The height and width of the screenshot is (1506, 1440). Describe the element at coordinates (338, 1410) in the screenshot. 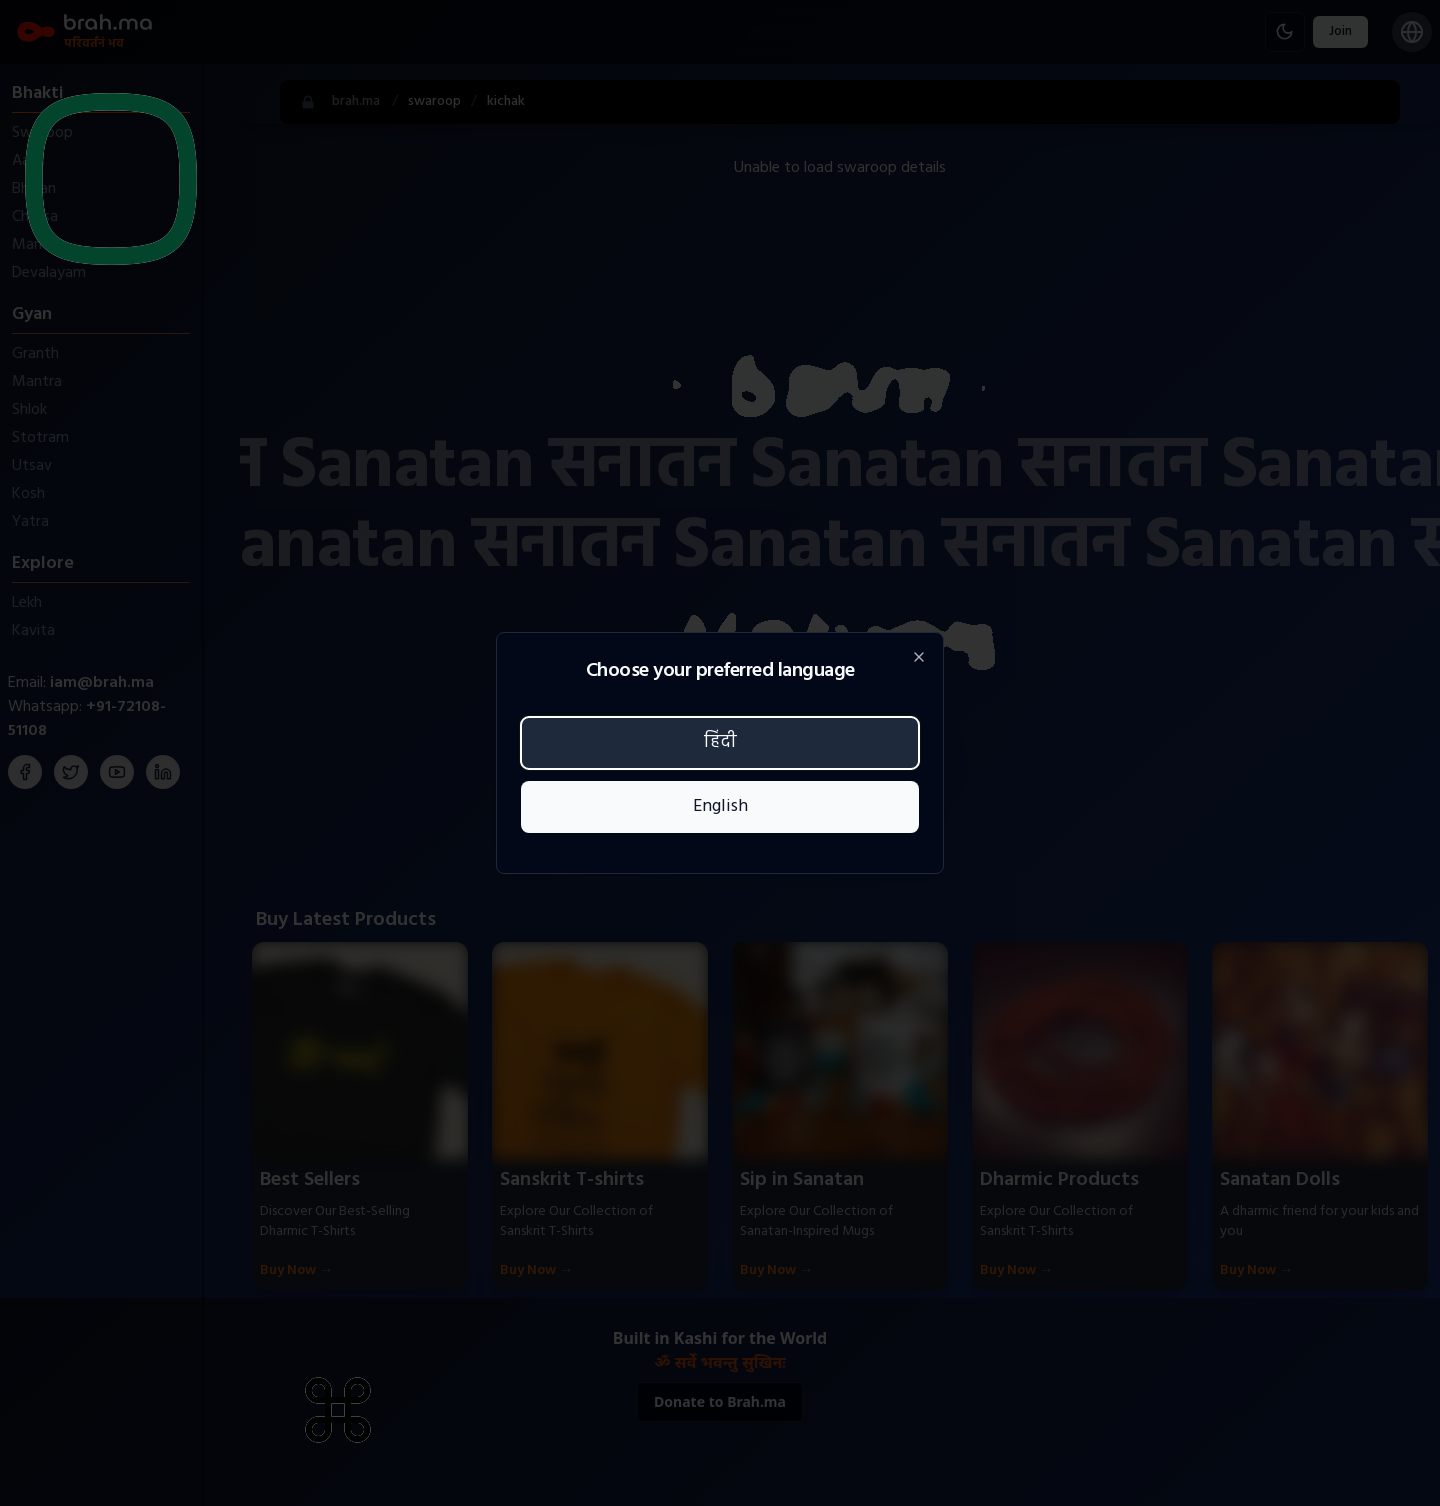

I see `command key modifier for keyboard shortcuts` at that location.